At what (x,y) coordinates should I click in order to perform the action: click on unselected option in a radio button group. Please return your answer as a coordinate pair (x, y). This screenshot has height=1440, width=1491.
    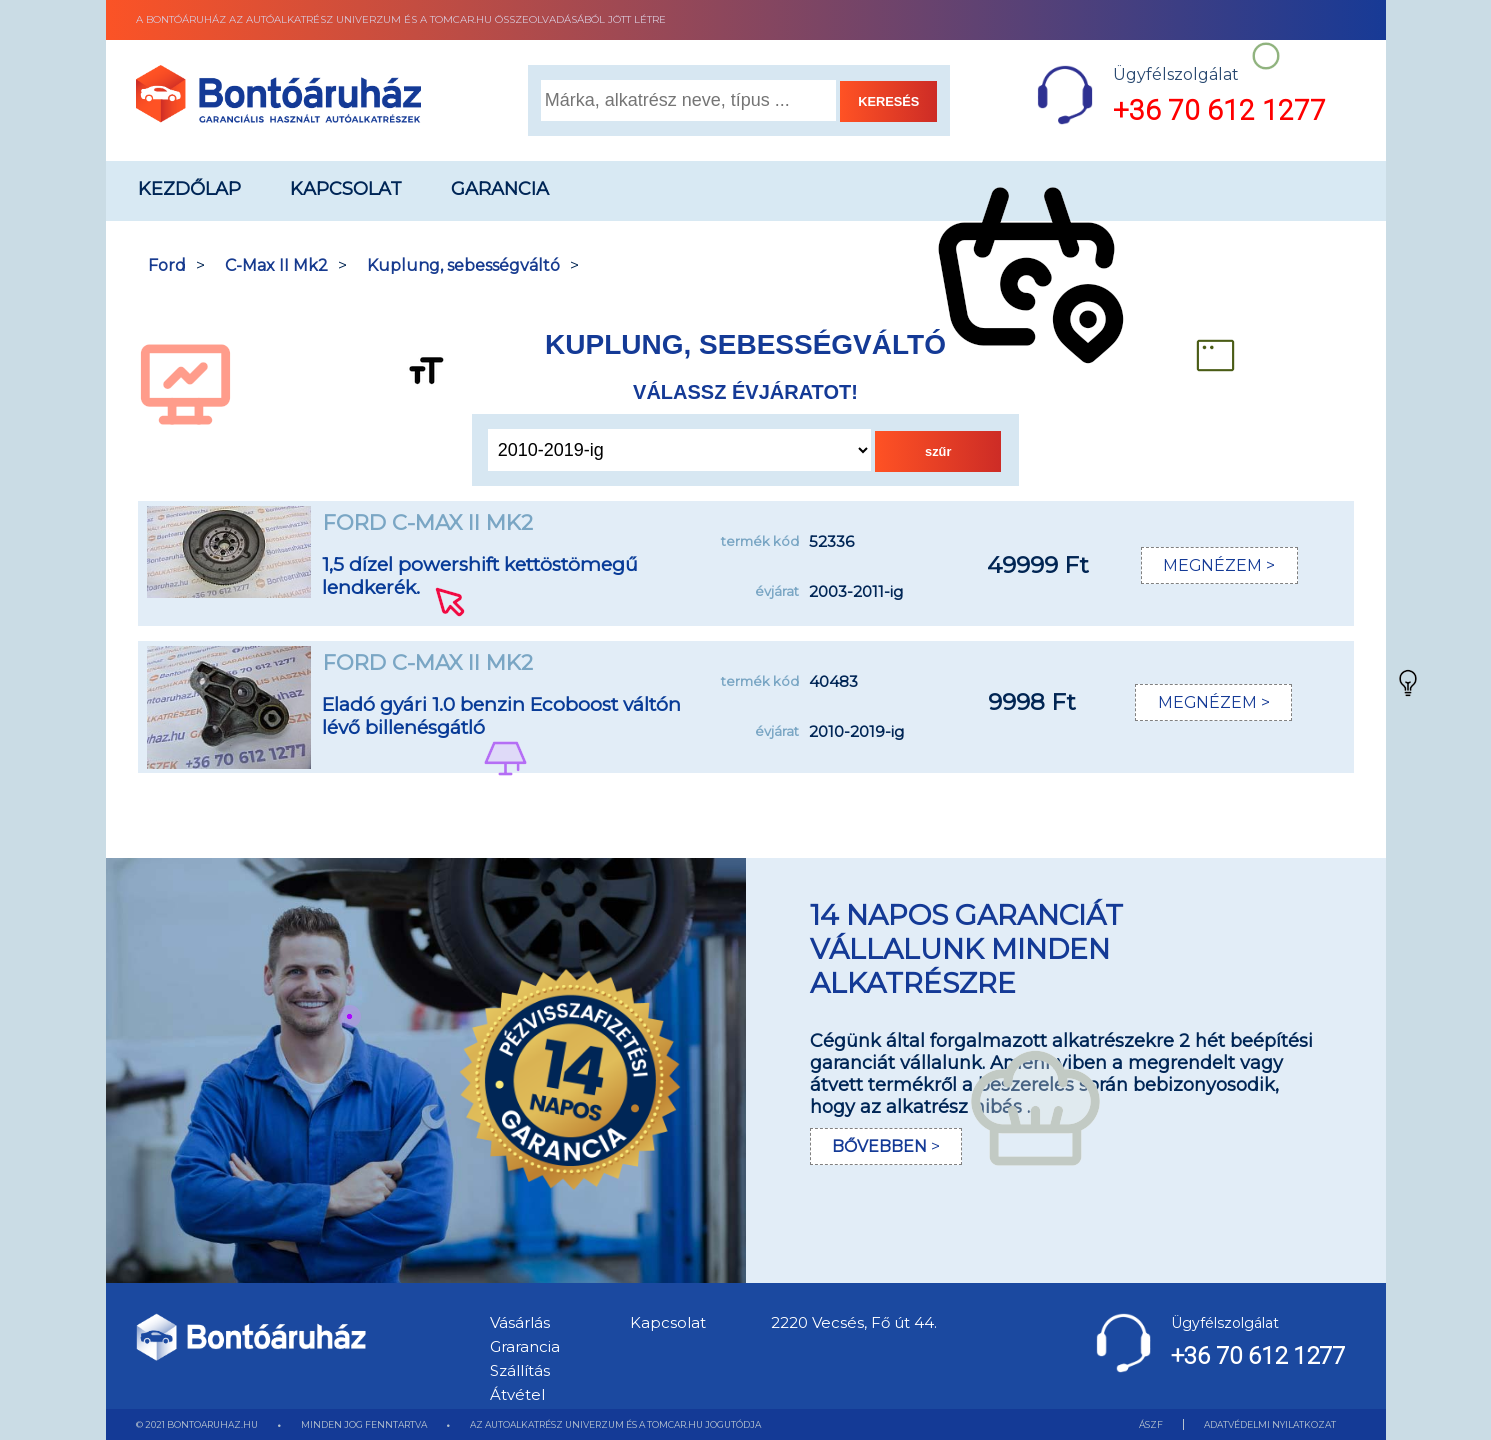
    Looking at the image, I should click on (1266, 56).